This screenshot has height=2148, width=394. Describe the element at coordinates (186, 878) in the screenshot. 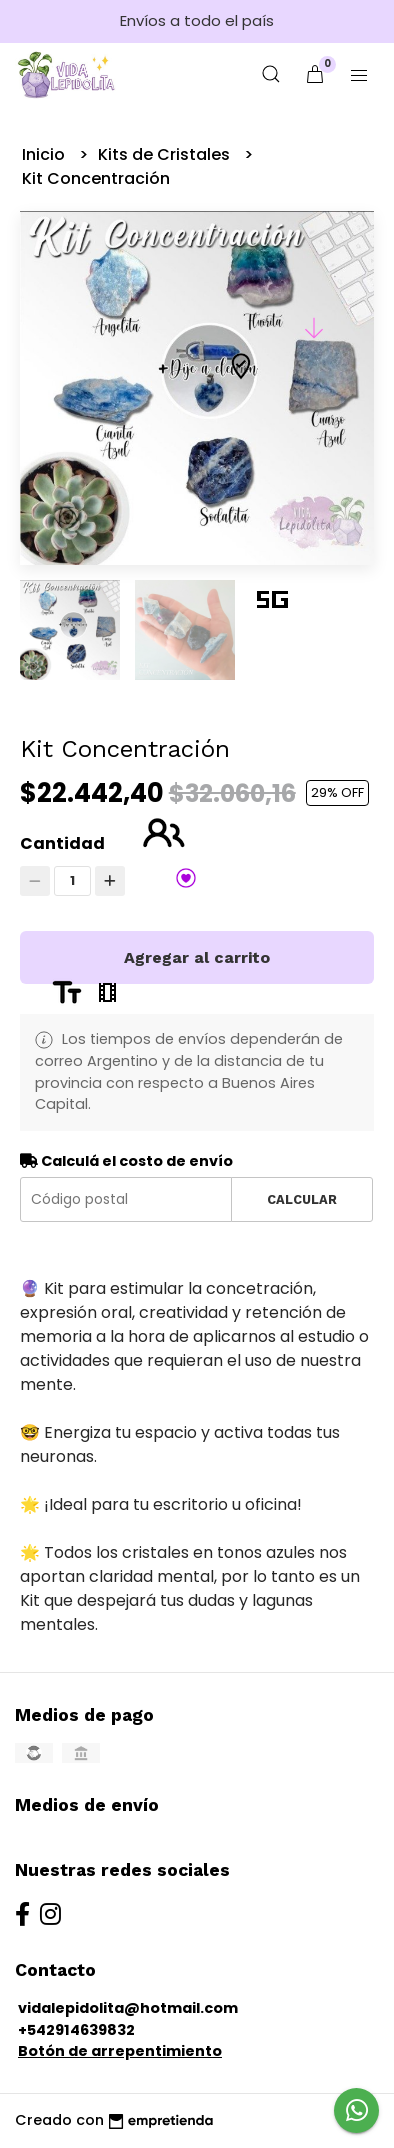

I see `add to favorites` at that location.